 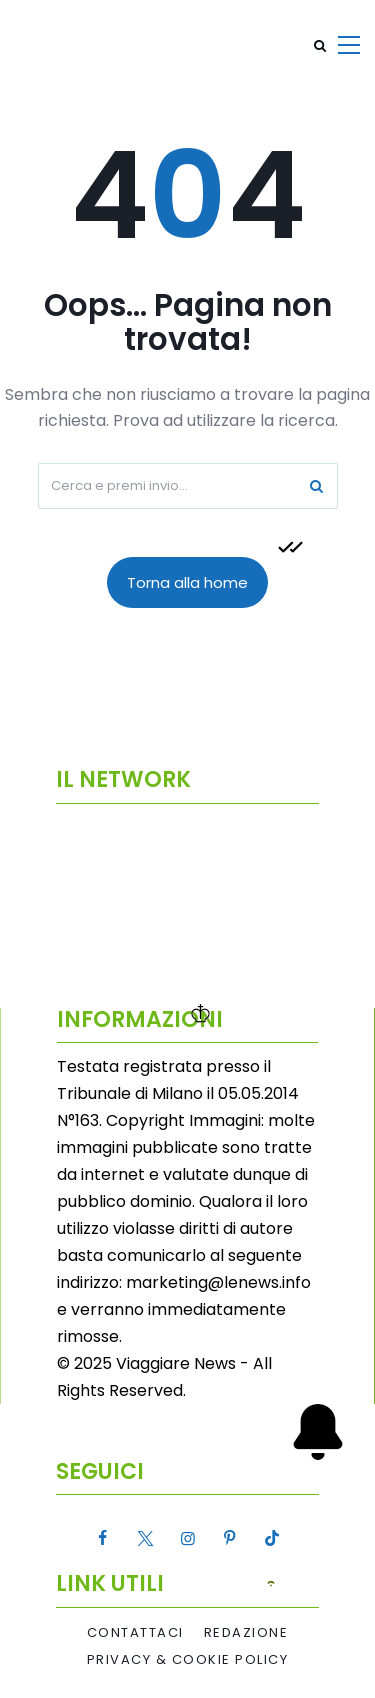 What do you see at coordinates (318, 1432) in the screenshot?
I see `view notifications` at bounding box center [318, 1432].